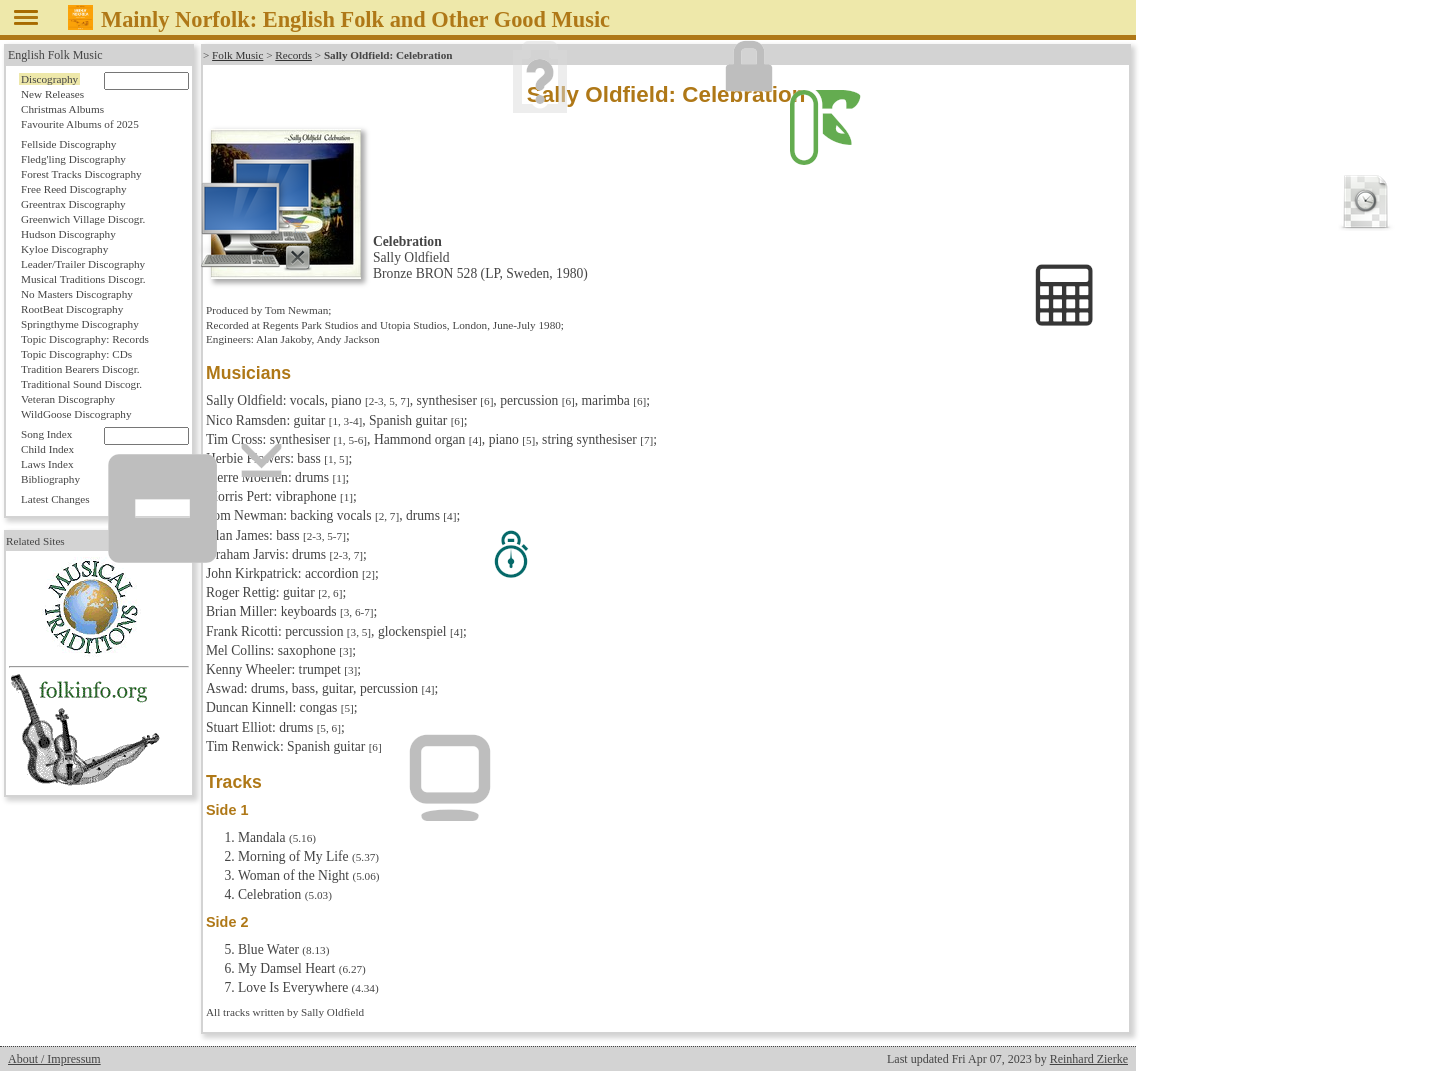 The width and height of the screenshot is (1440, 1071). What do you see at coordinates (450, 775) in the screenshot?
I see `access computer or desktop settings` at bounding box center [450, 775].